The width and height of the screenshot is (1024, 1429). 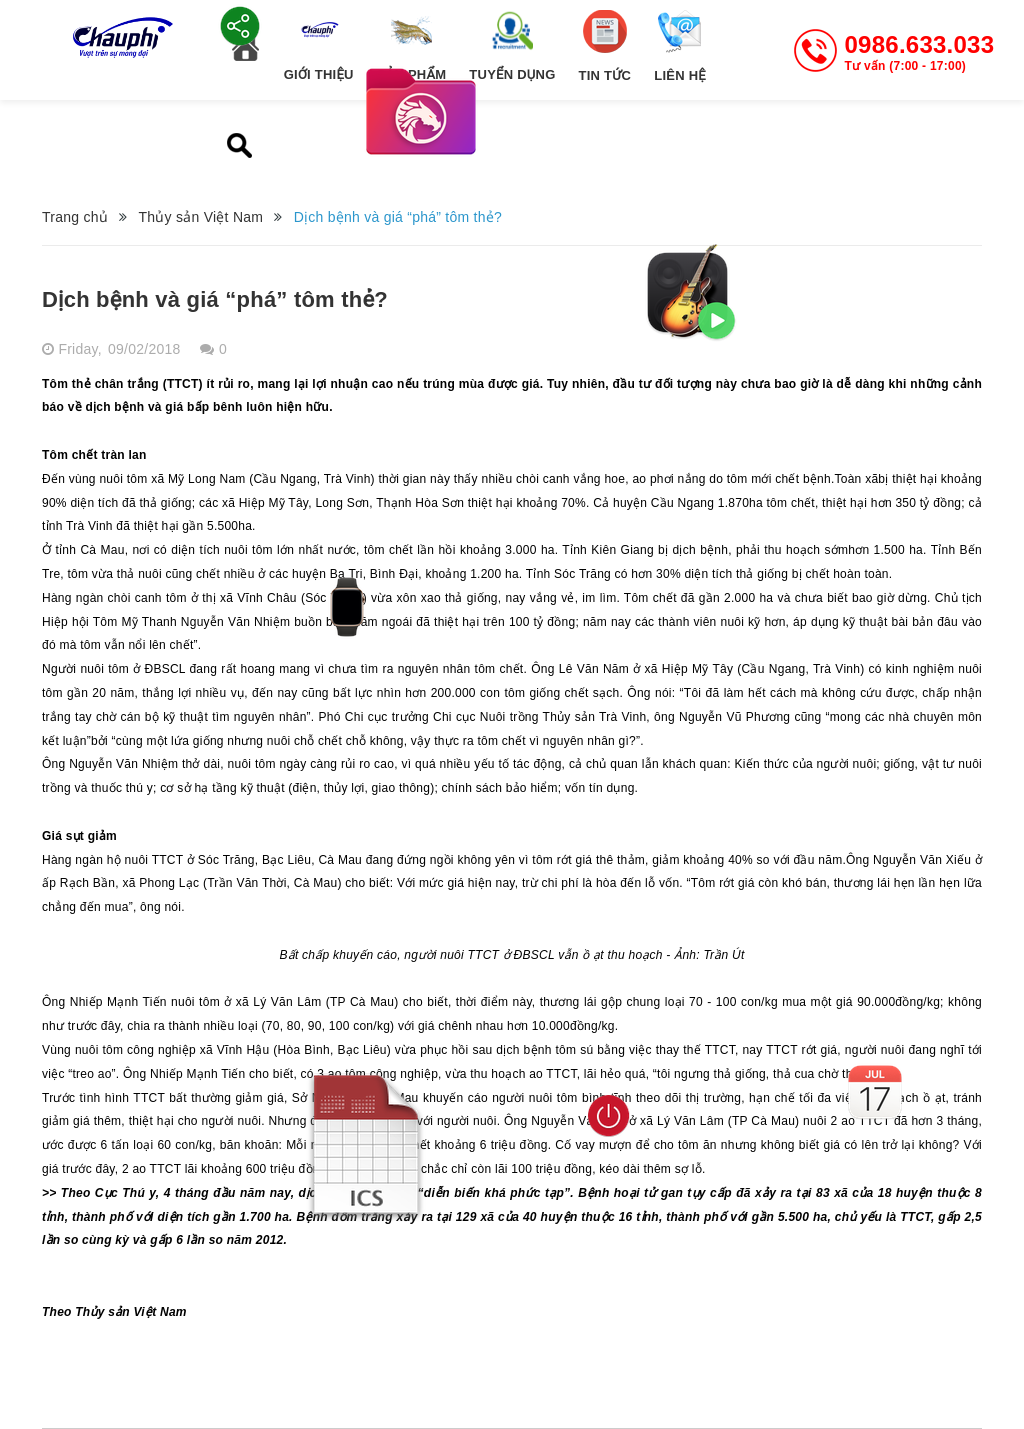 I want to click on indicates a shared file or folder, so click(x=240, y=26).